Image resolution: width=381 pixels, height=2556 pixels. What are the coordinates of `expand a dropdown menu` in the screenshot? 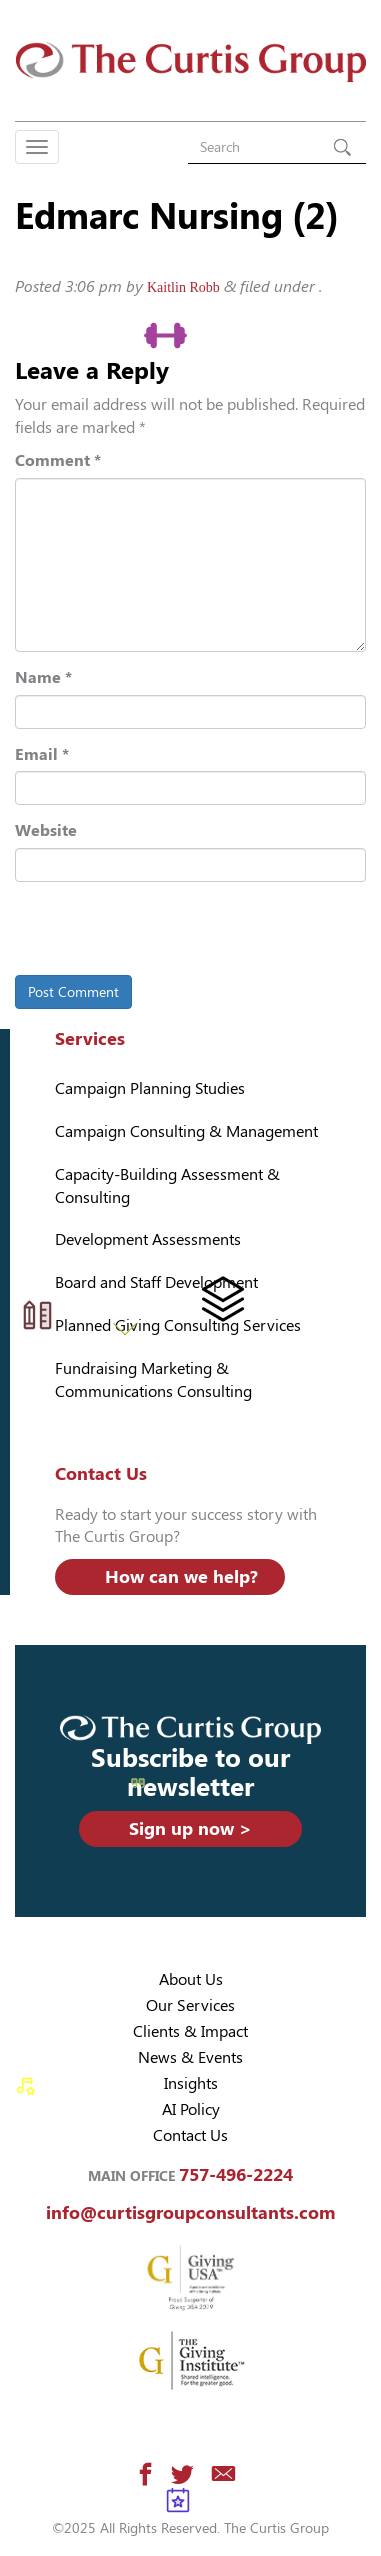 It's located at (125, 1328).